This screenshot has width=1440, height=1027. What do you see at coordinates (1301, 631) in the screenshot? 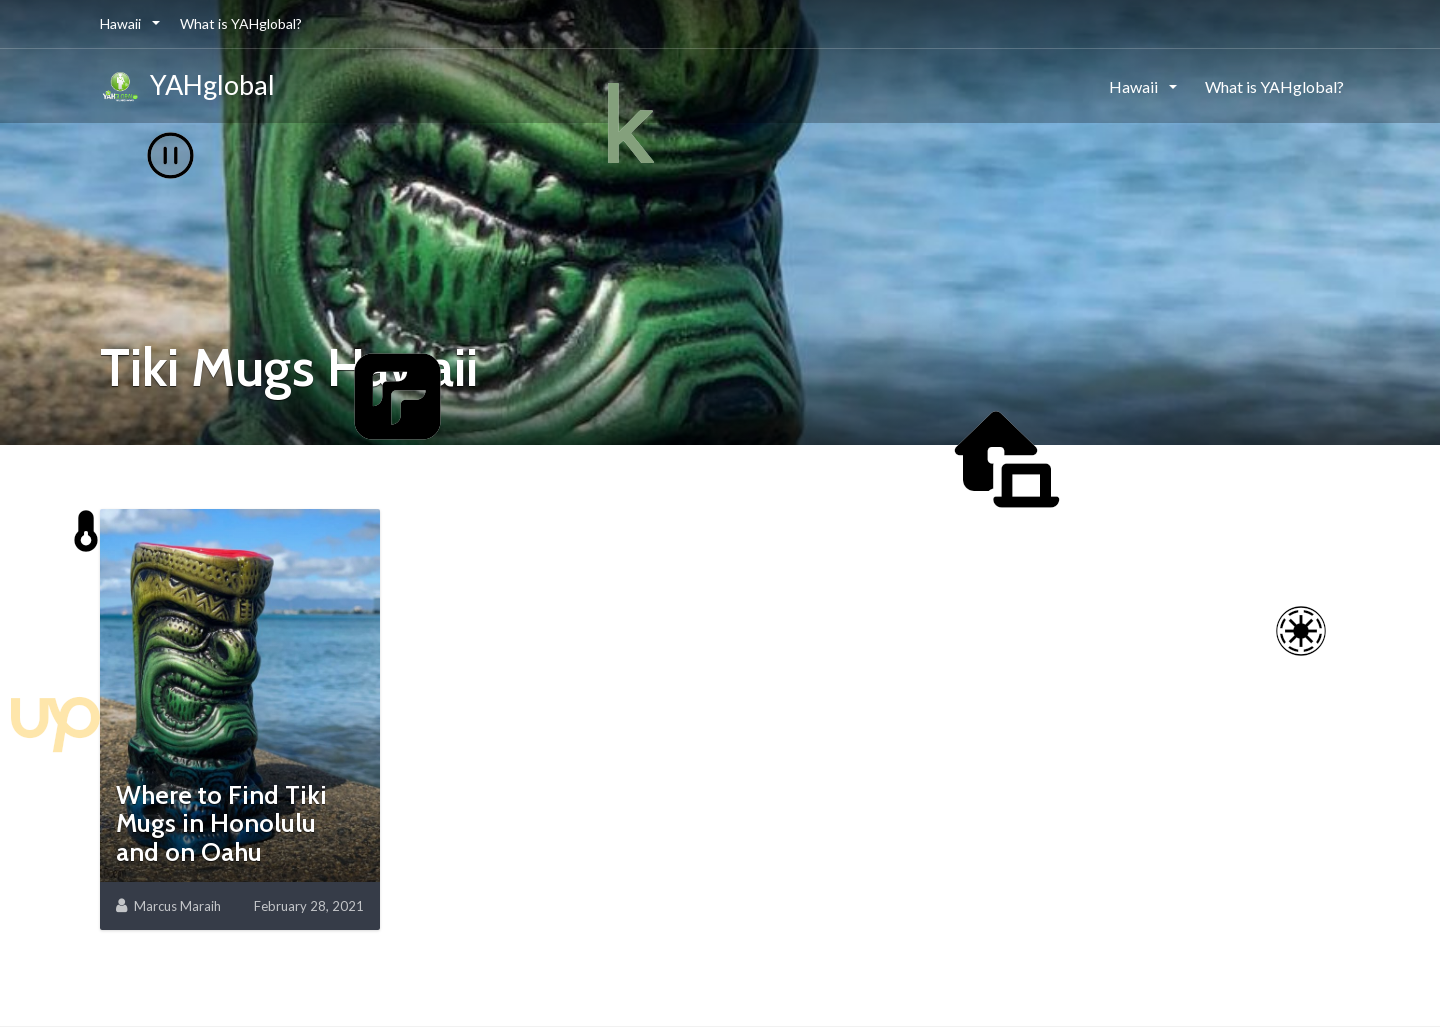
I see `galactic republic logo from star wars` at bounding box center [1301, 631].